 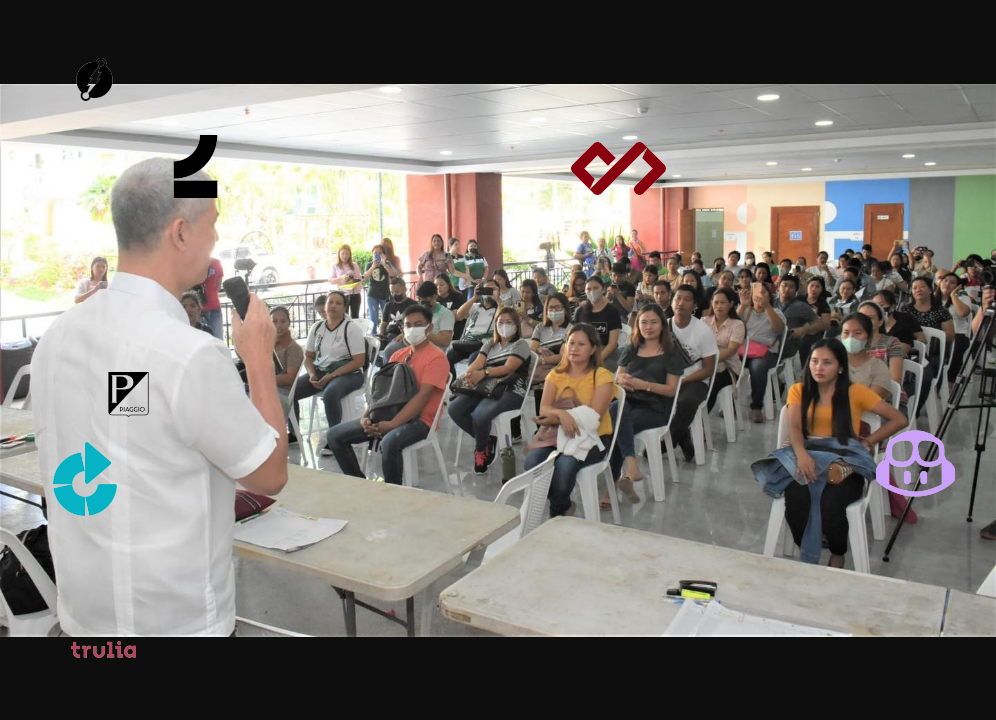 What do you see at coordinates (103, 649) in the screenshot?
I see `open the Trulia real estate app` at bounding box center [103, 649].